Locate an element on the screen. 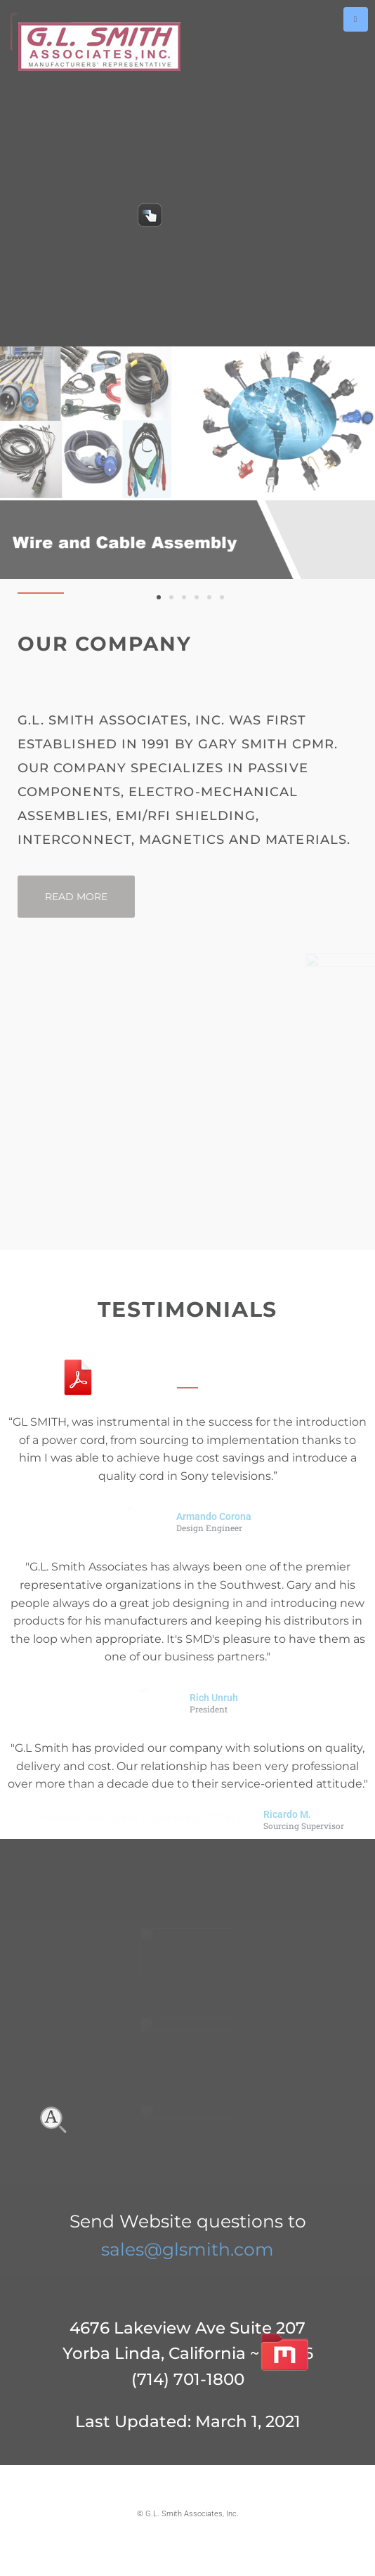 The height and width of the screenshot is (2576, 375). search within emails or messages is located at coordinates (53, 2119).